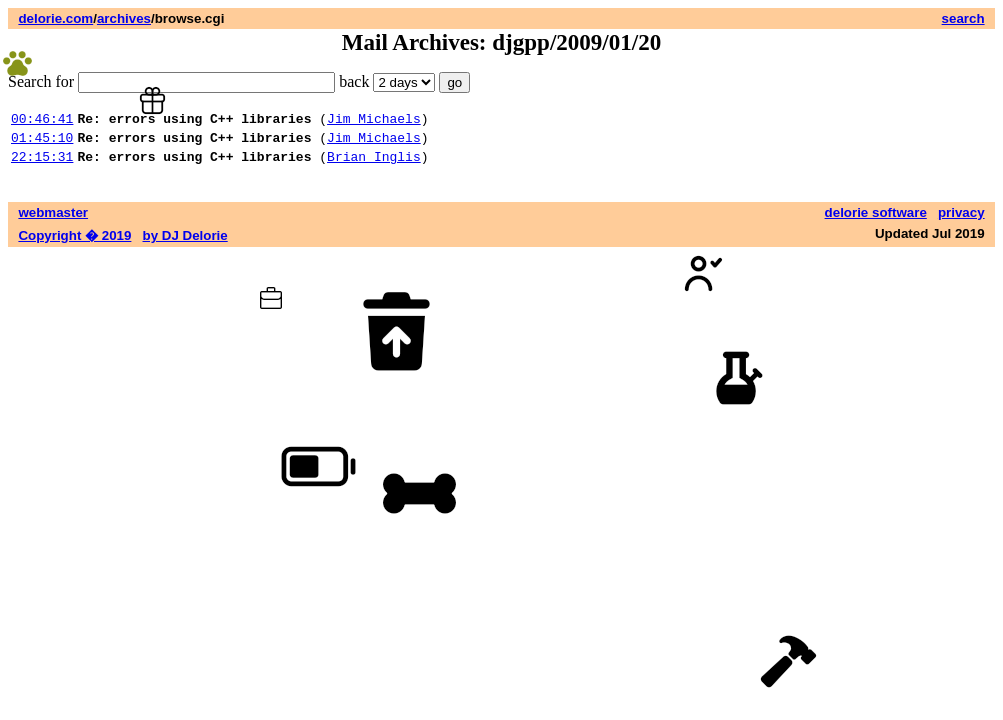 The height and width of the screenshot is (720, 1003). What do you see at coordinates (419, 493) in the screenshot?
I see `access pet-related features or settings` at bounding box center [419, 493].